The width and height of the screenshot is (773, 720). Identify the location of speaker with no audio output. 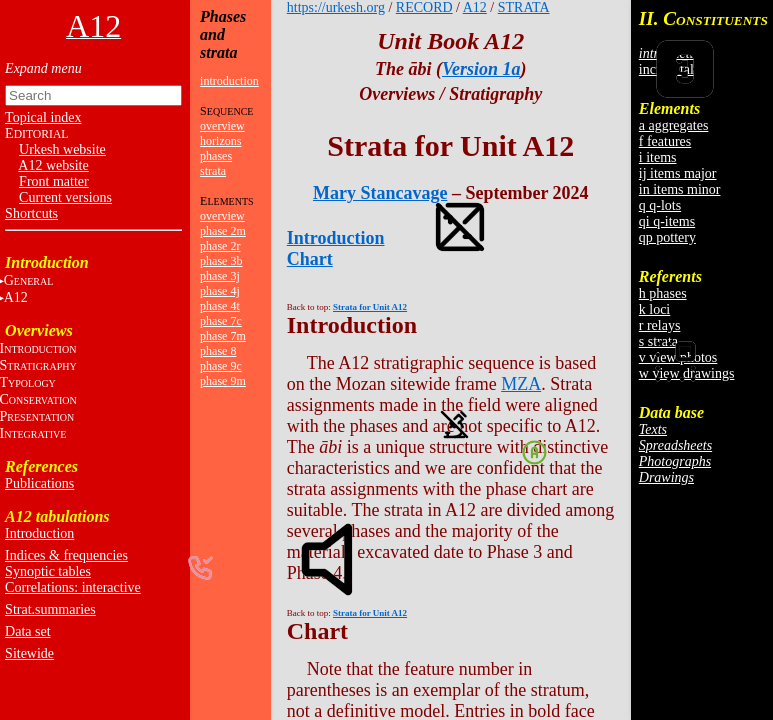
(337, 559).